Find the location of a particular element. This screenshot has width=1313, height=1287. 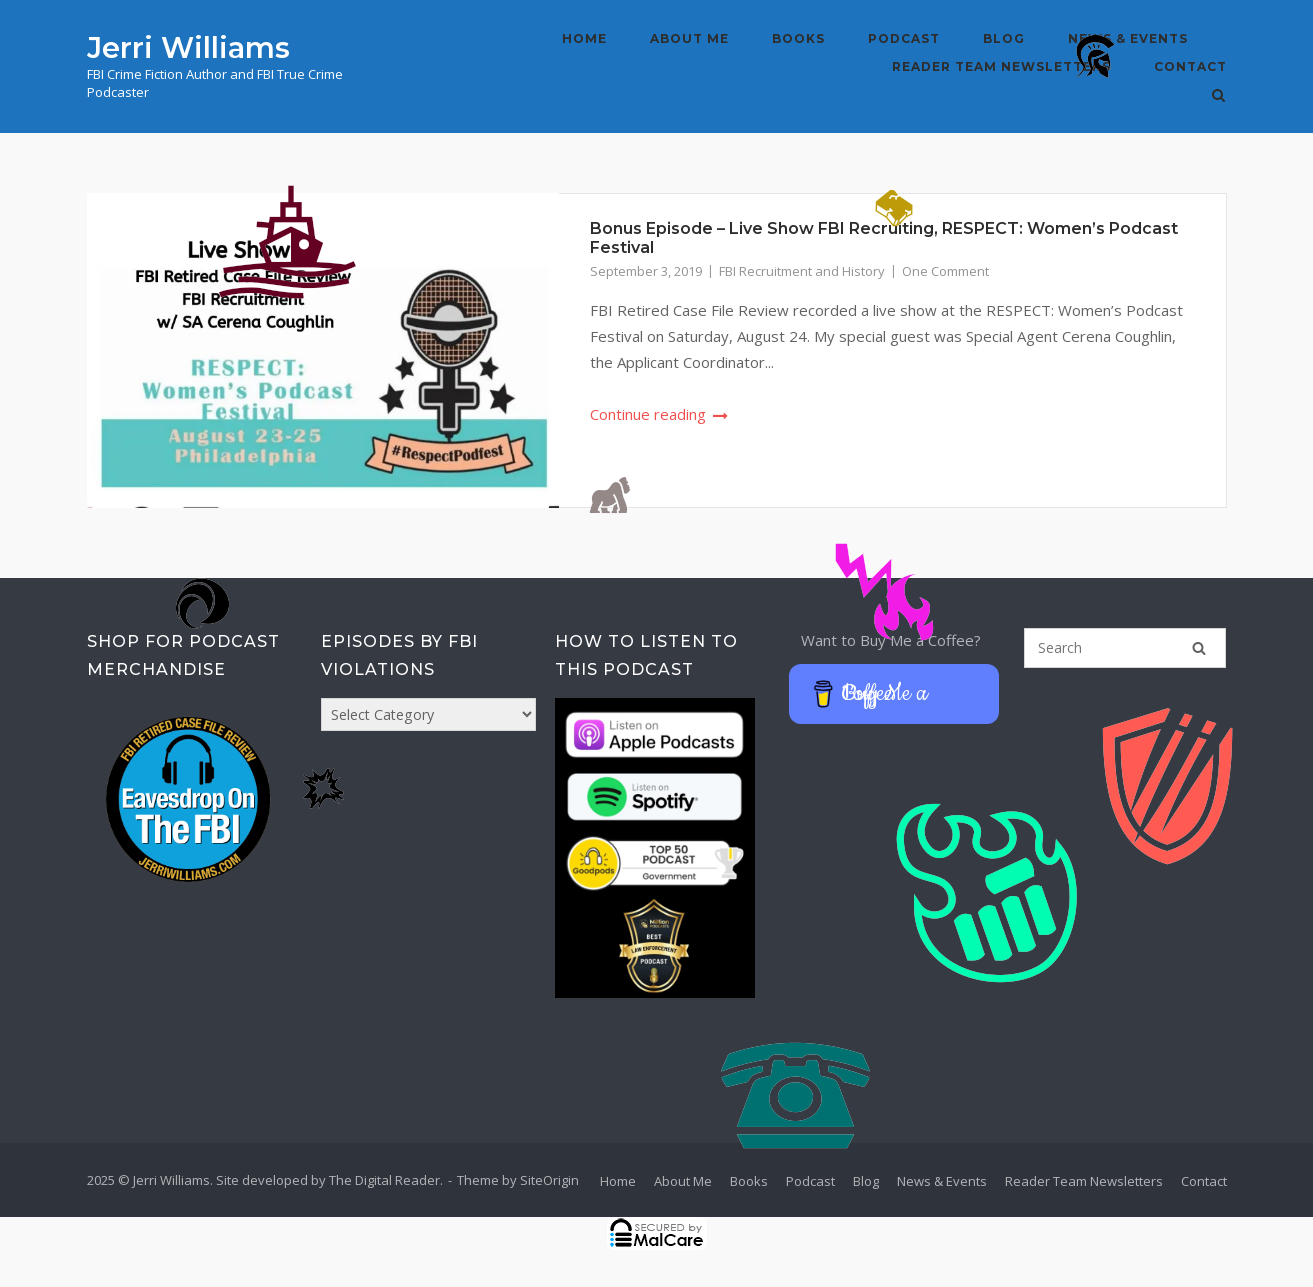

indicates a splat or impact effect in gameplay is located at coordinates (323, 788).